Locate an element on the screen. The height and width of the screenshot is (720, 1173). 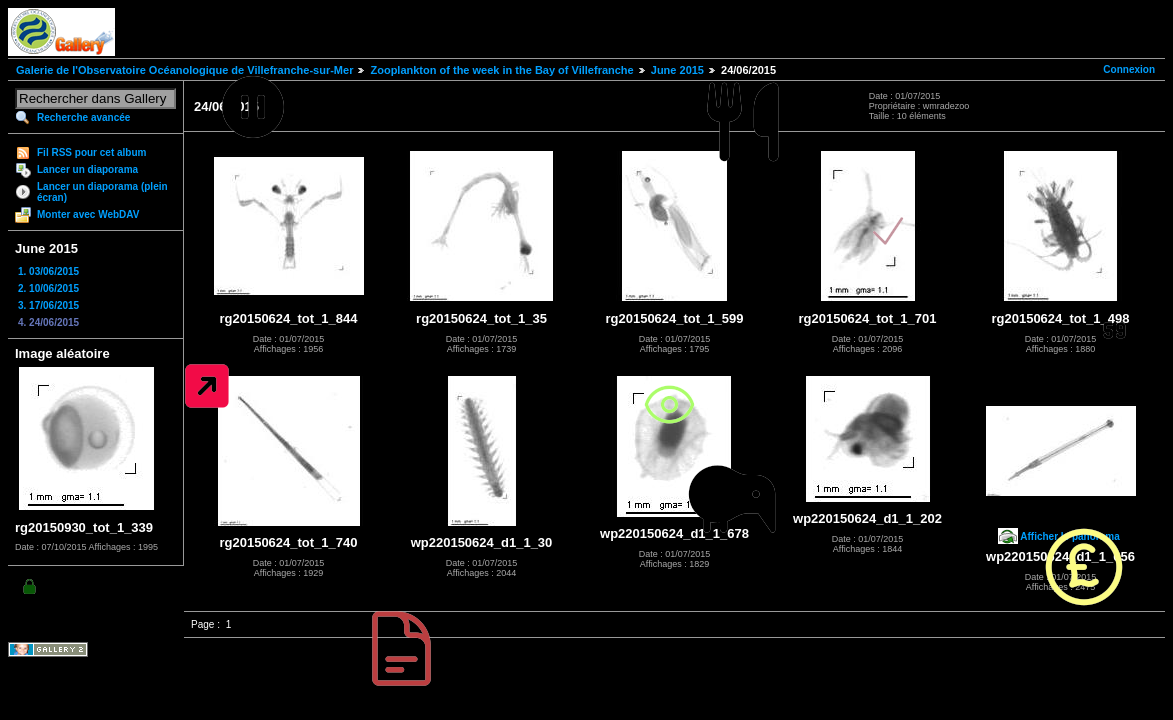
view document details is located at coordinates (401, 648).